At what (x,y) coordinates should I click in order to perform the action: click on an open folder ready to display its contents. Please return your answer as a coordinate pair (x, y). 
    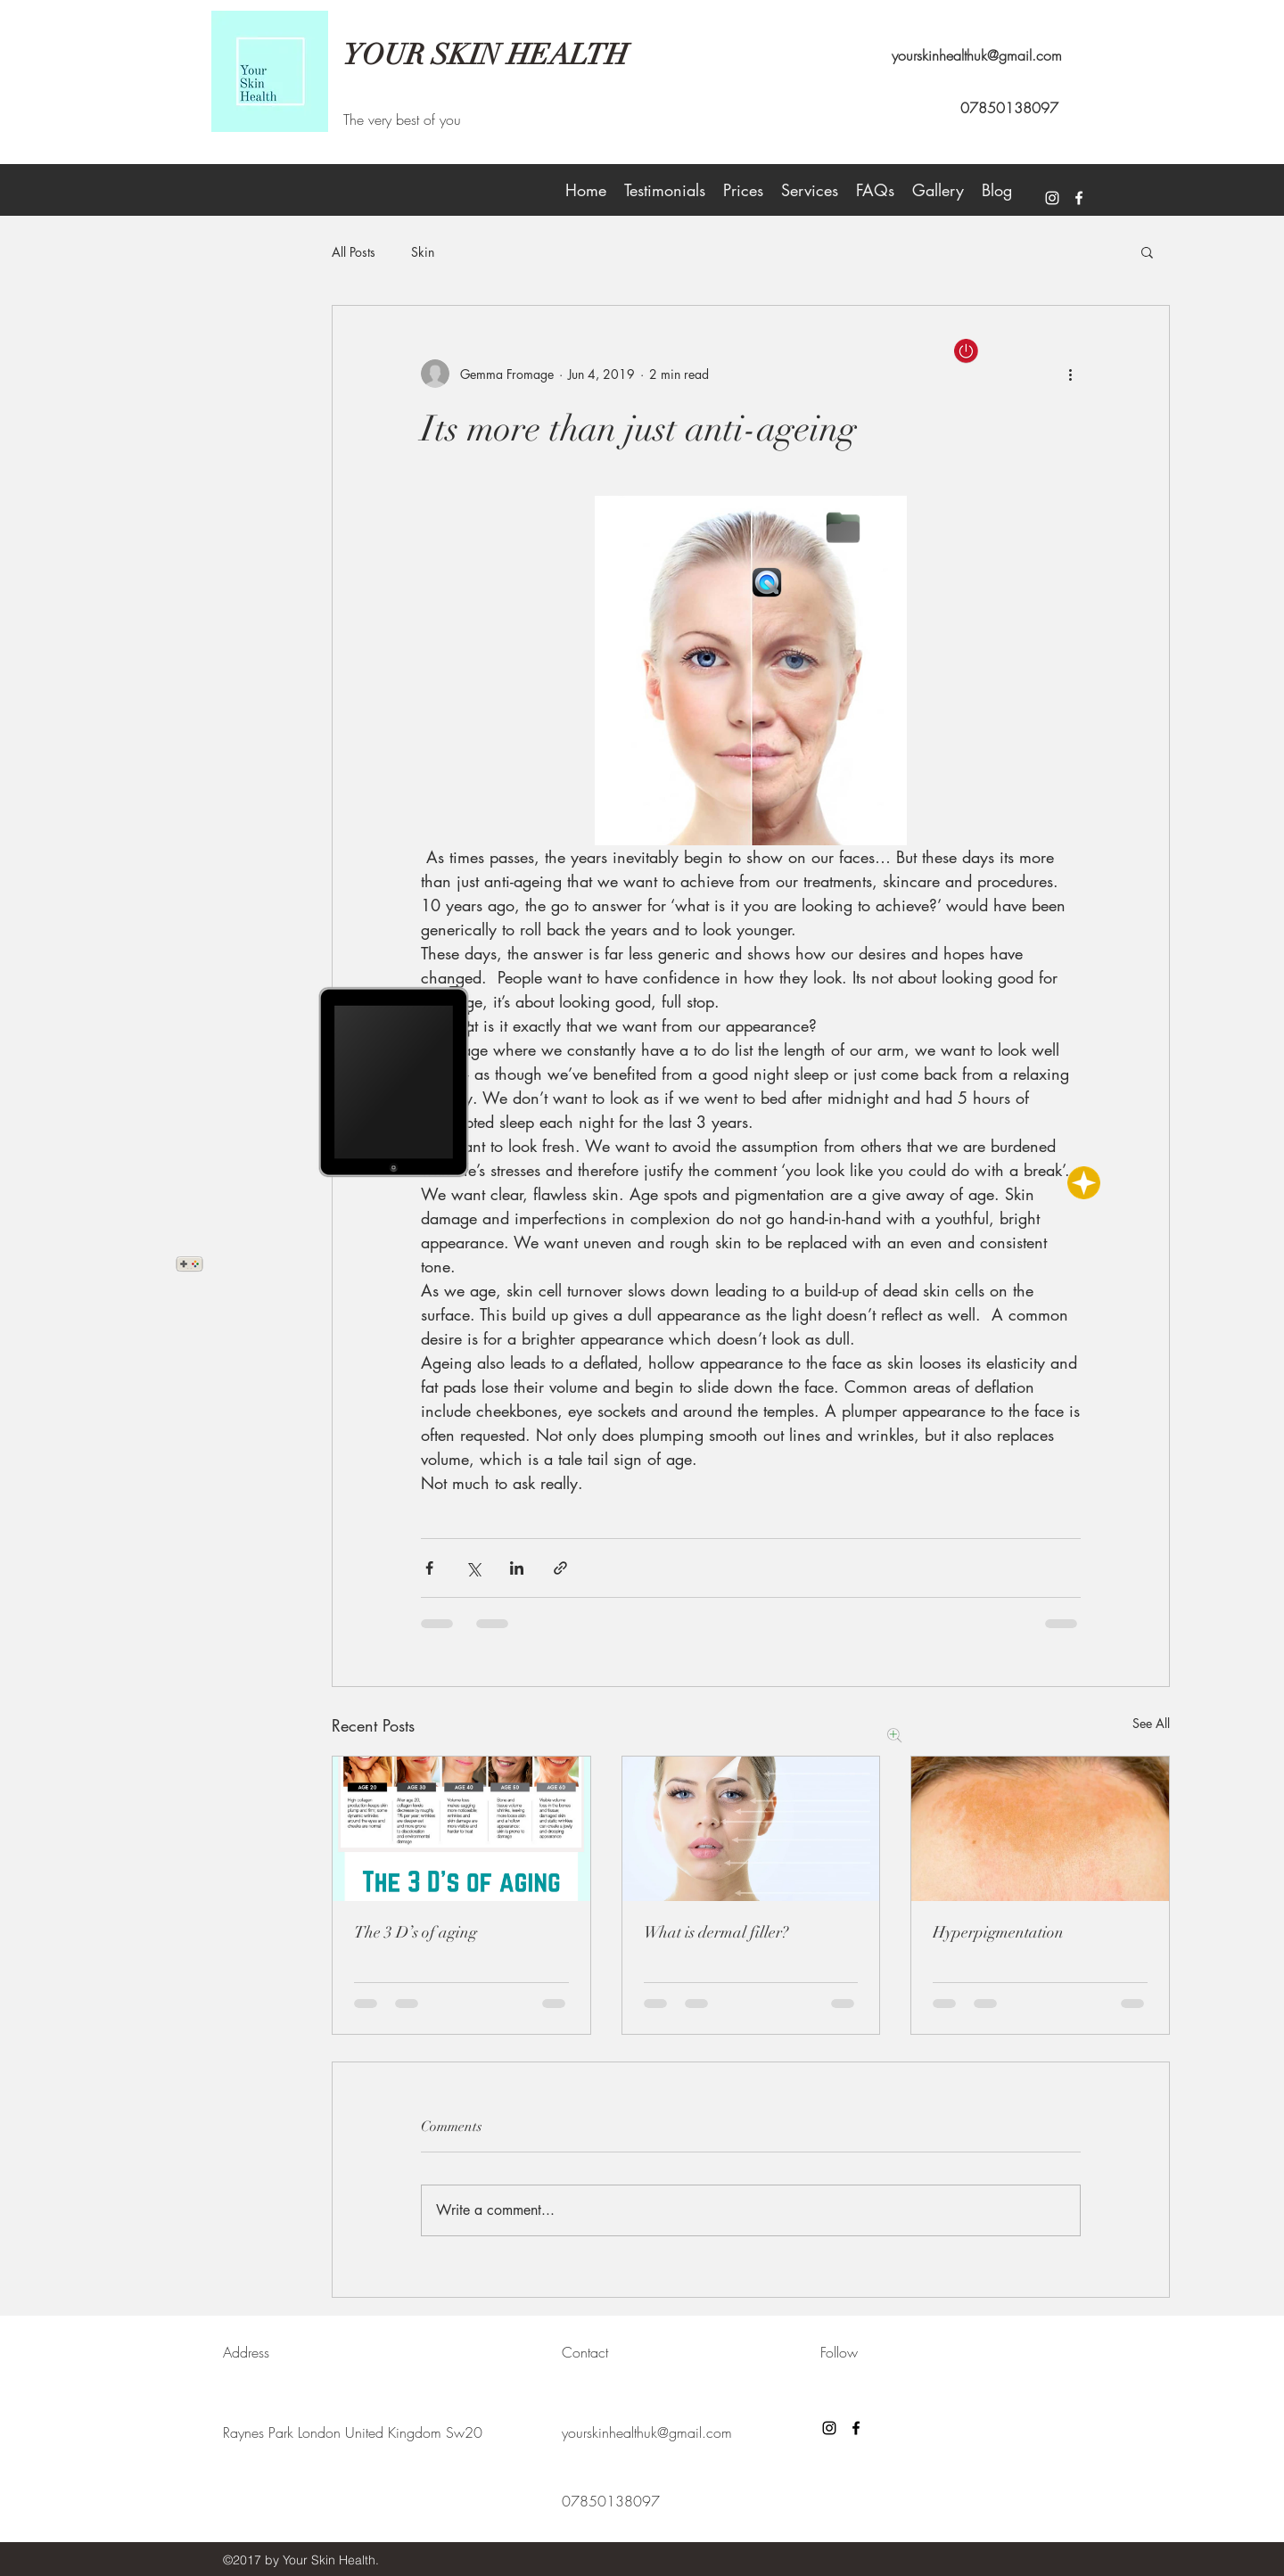
    Looking at the image, I should click on (843, 527).